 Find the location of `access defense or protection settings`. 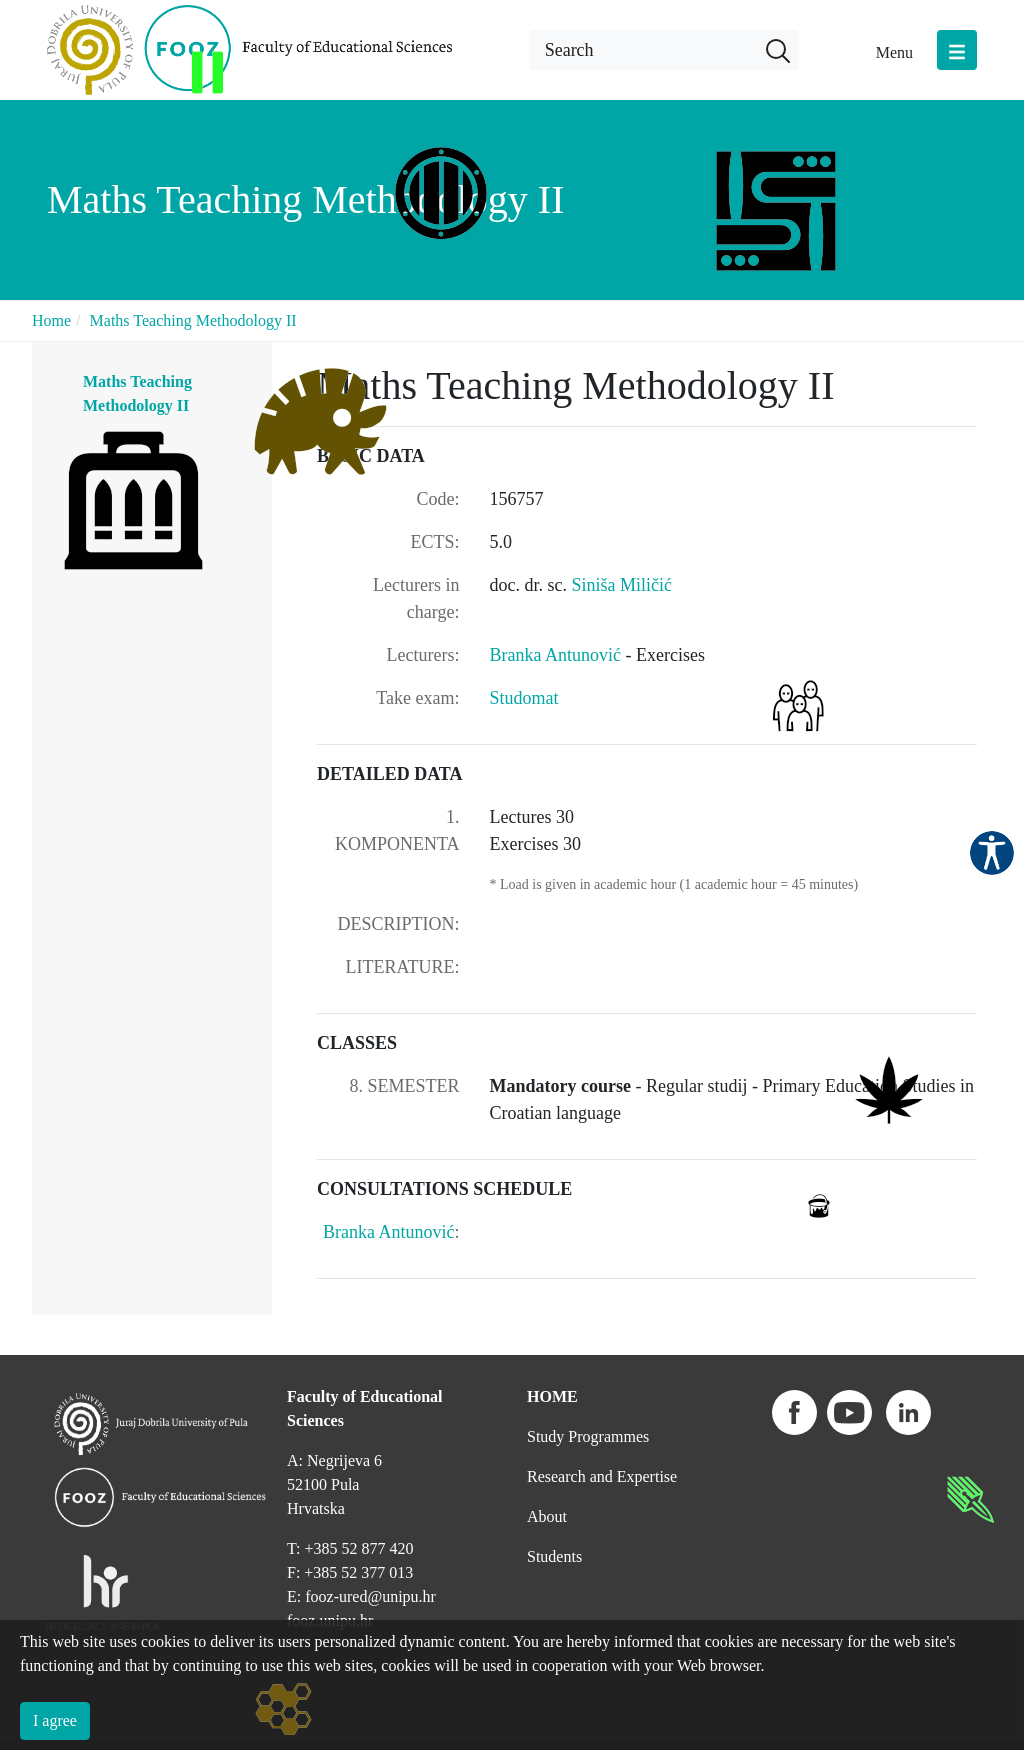

access defense or protection settings is located at coordinates (441, 193).